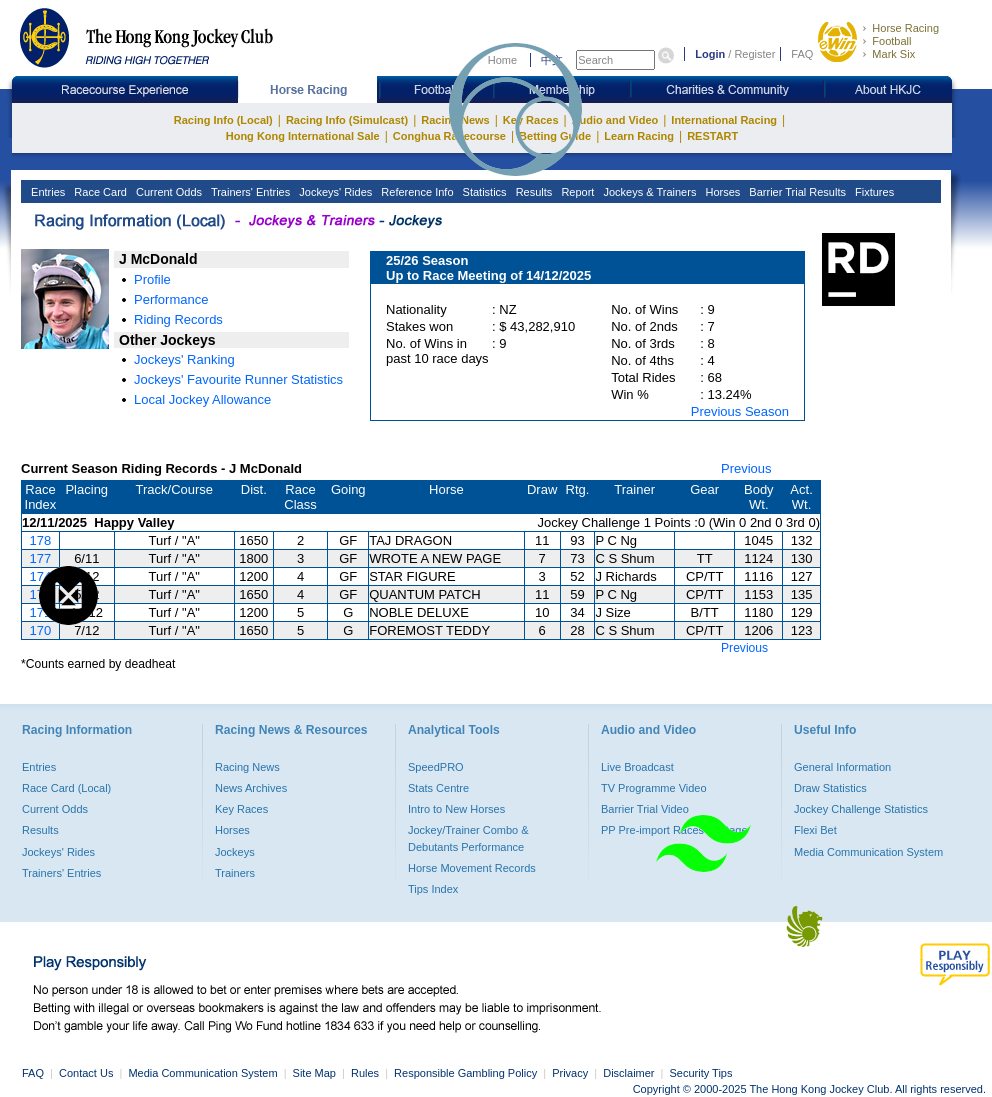  Describe the element at coordinates (858, 269) in the screenshot. I see `open JetBrains Rider IDE` at that location.